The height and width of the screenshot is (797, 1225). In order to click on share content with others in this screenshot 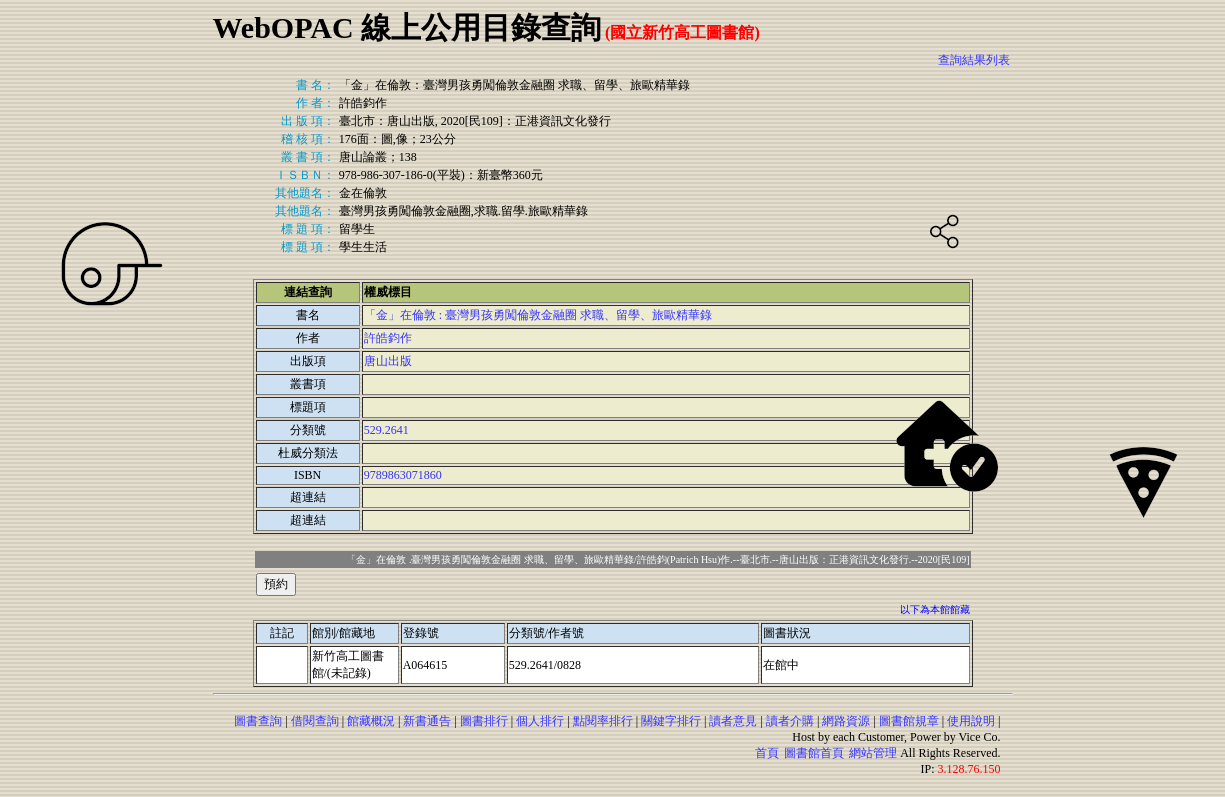, I will do `click(945, 231)`.